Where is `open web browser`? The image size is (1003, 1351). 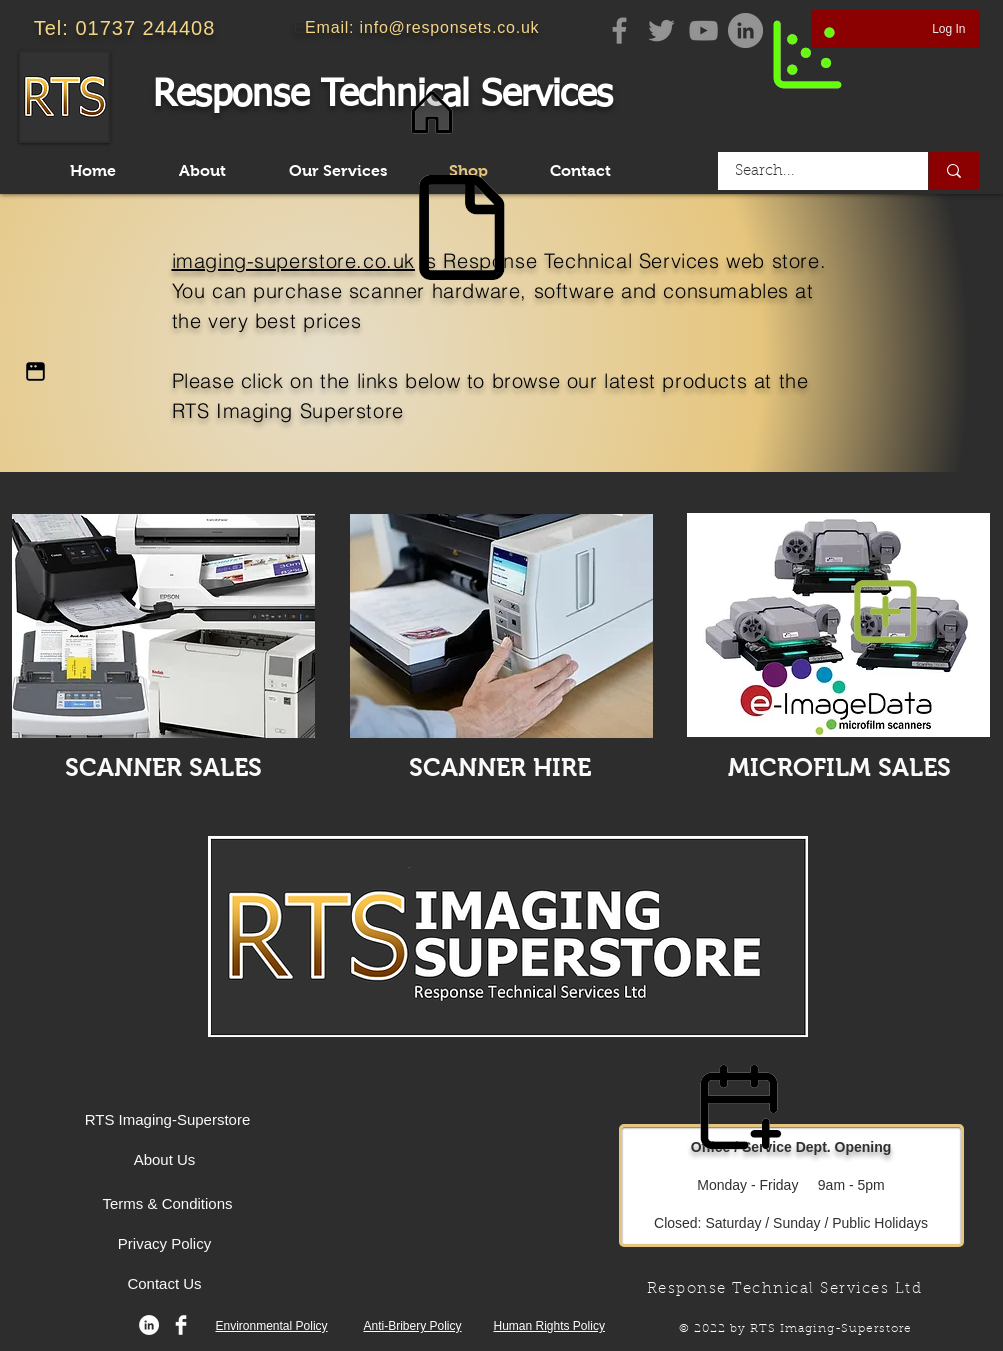 open web browser is located at coordinates (35, 371).